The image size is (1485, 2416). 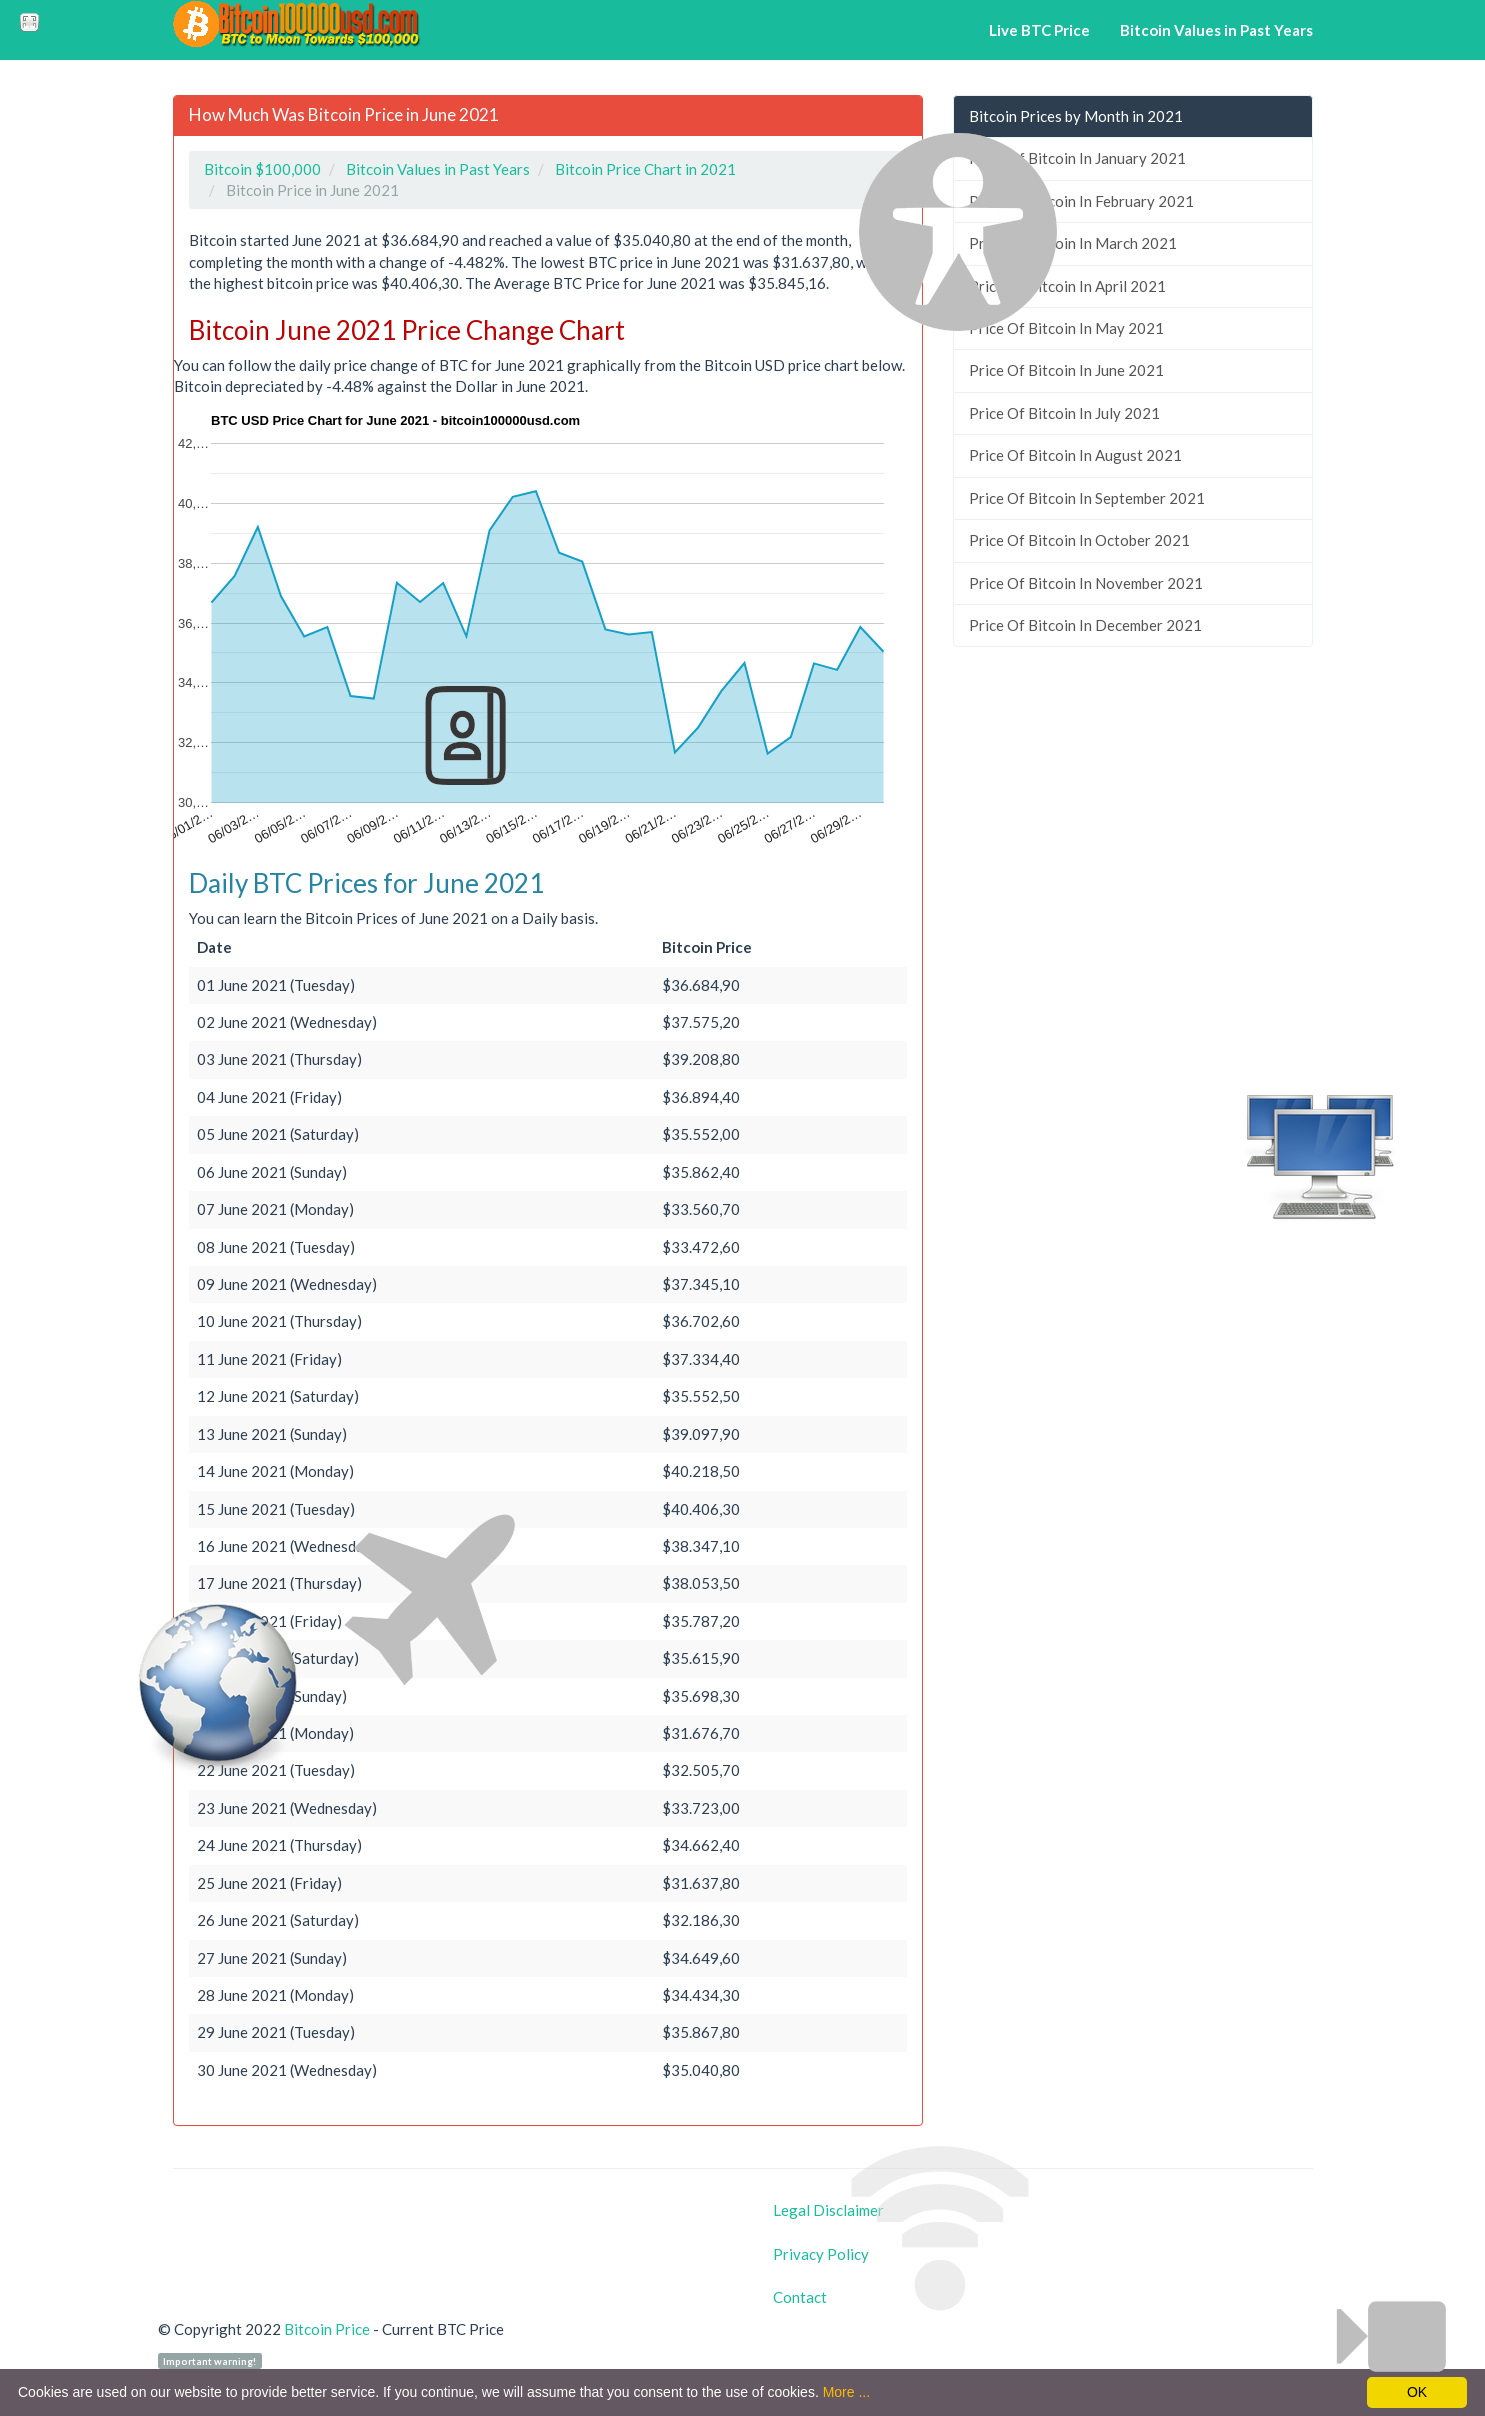 I want to click on fit content to window, so click(x=29, y=21).